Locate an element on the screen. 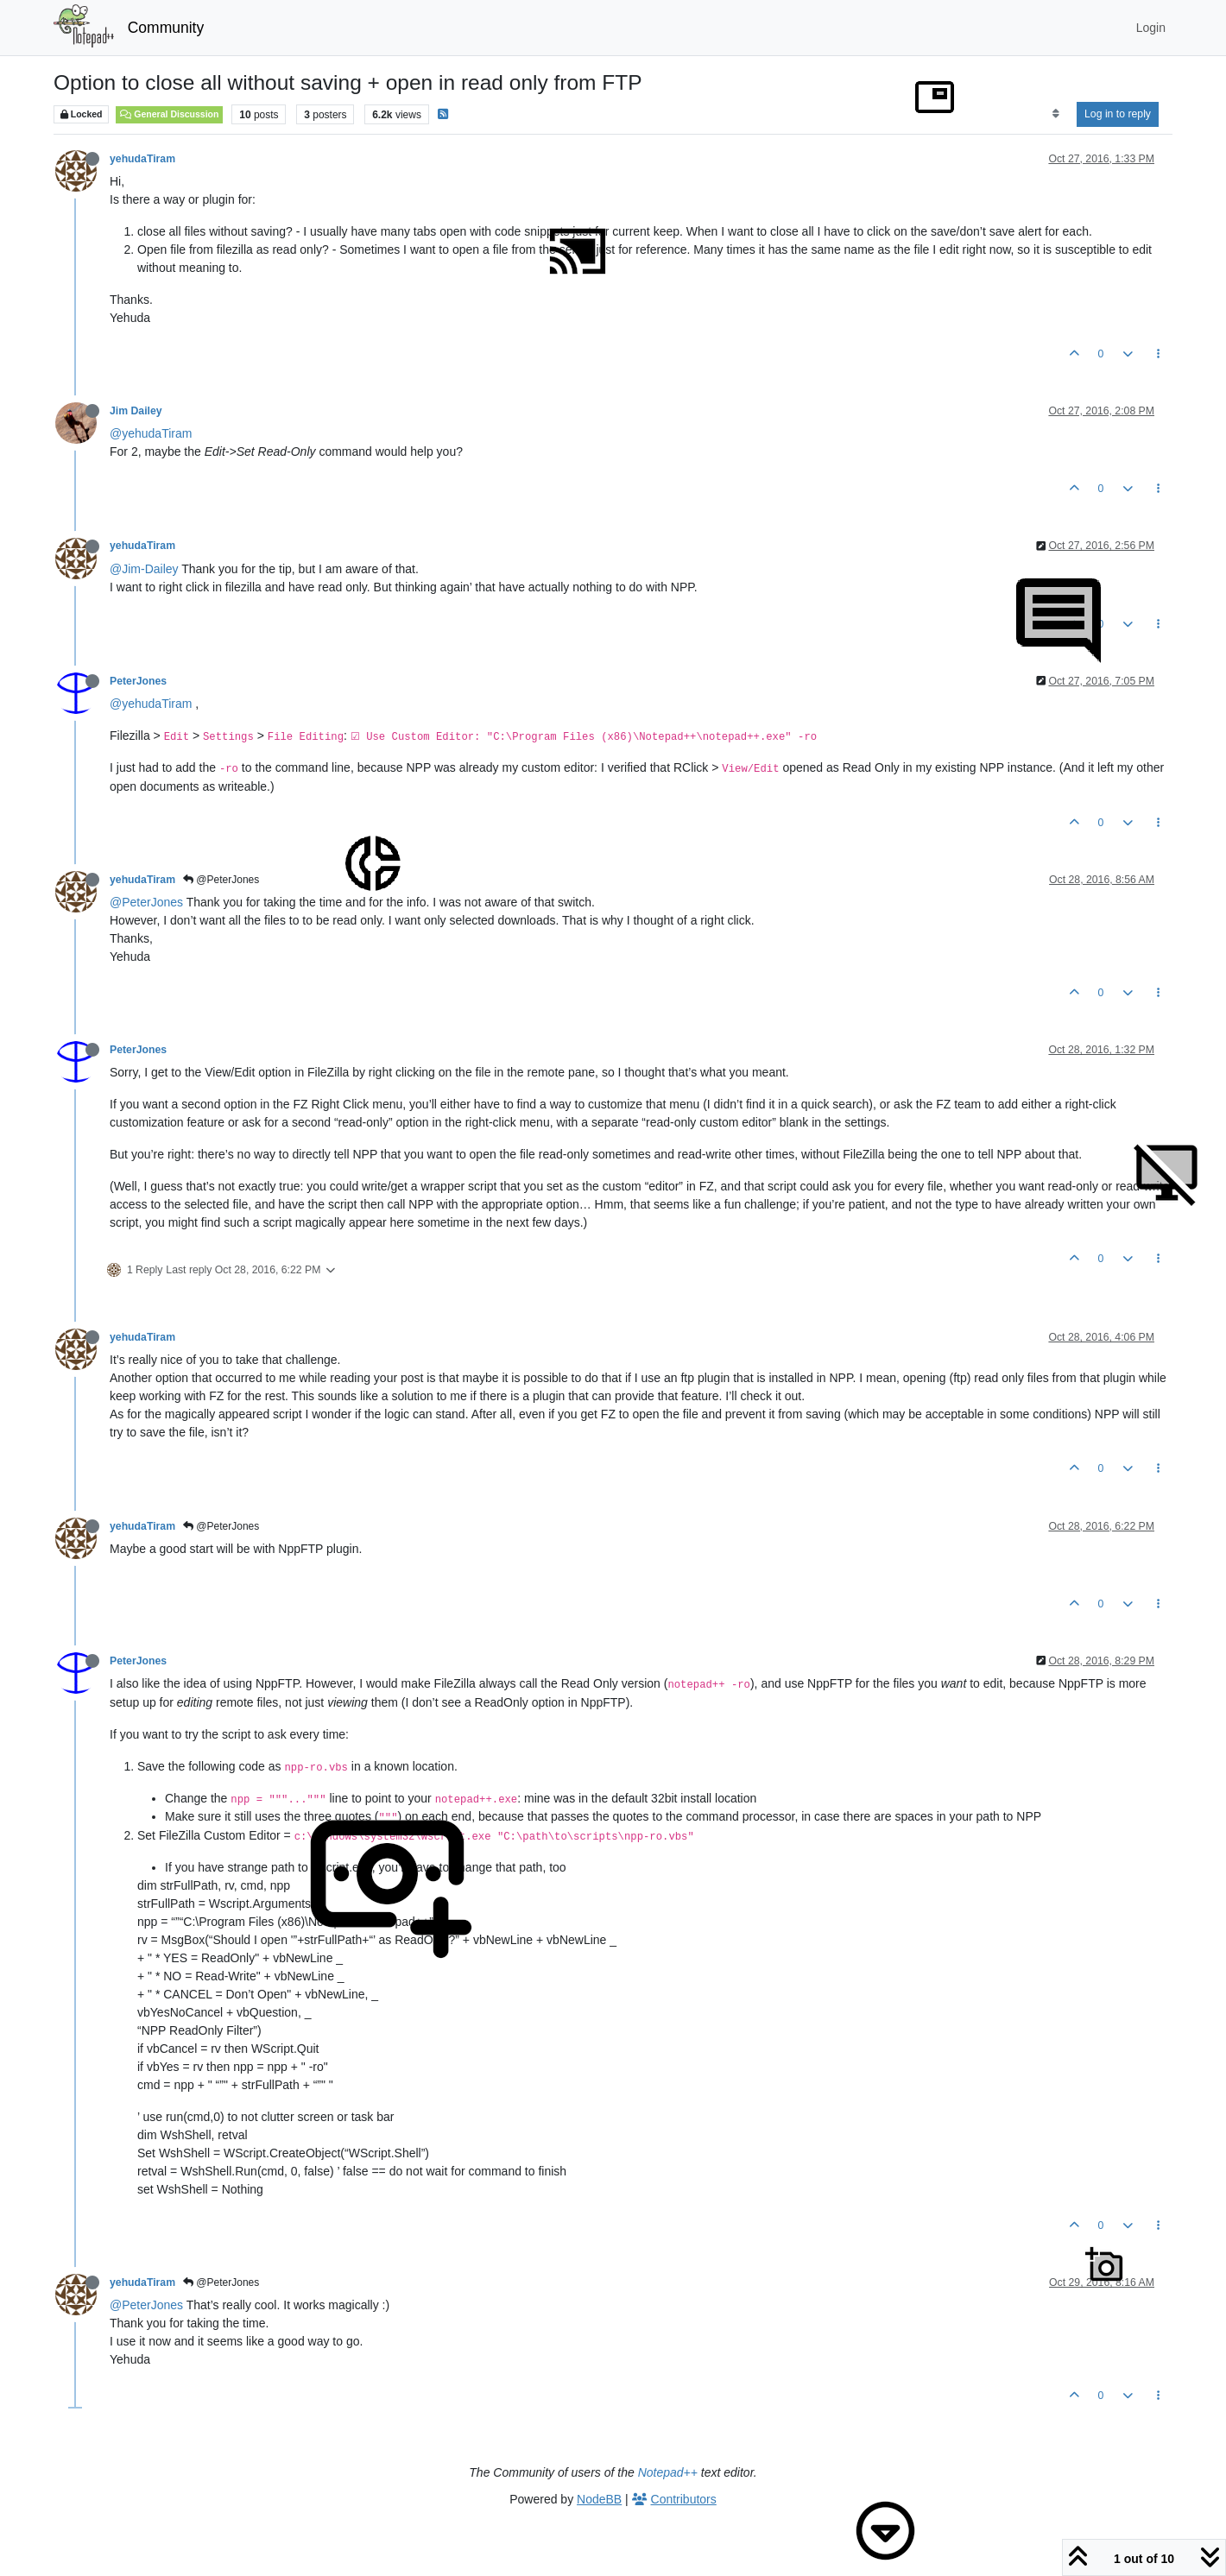 The height and width of the screenshot is (2576, 1226). add funds to your account is located at coordinates (387, 1873).